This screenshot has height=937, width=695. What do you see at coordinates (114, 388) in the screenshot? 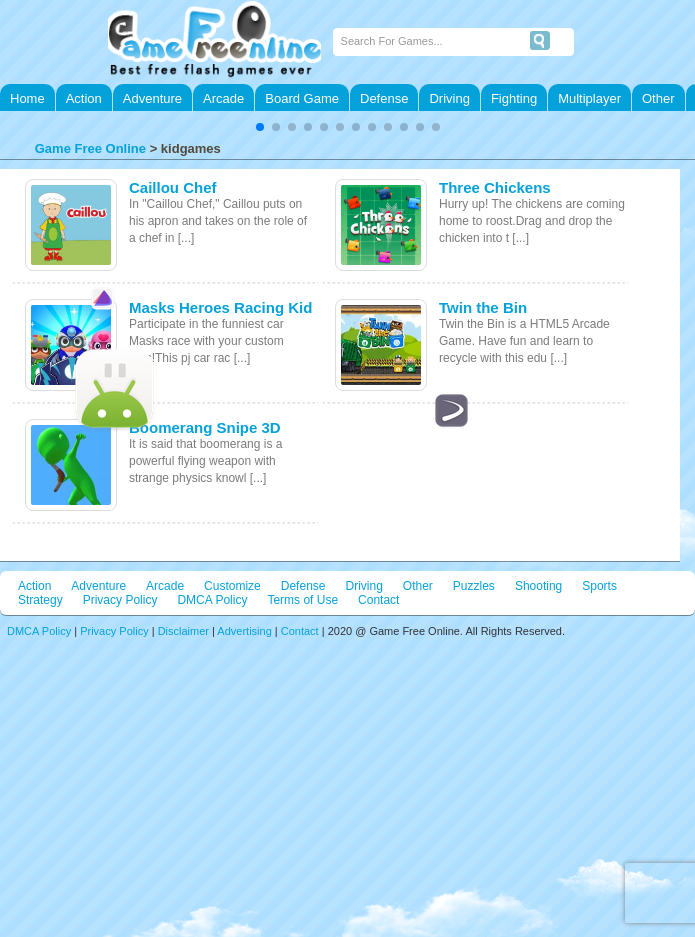
I see `open android file transfer app` at bounding box center [114, 388].